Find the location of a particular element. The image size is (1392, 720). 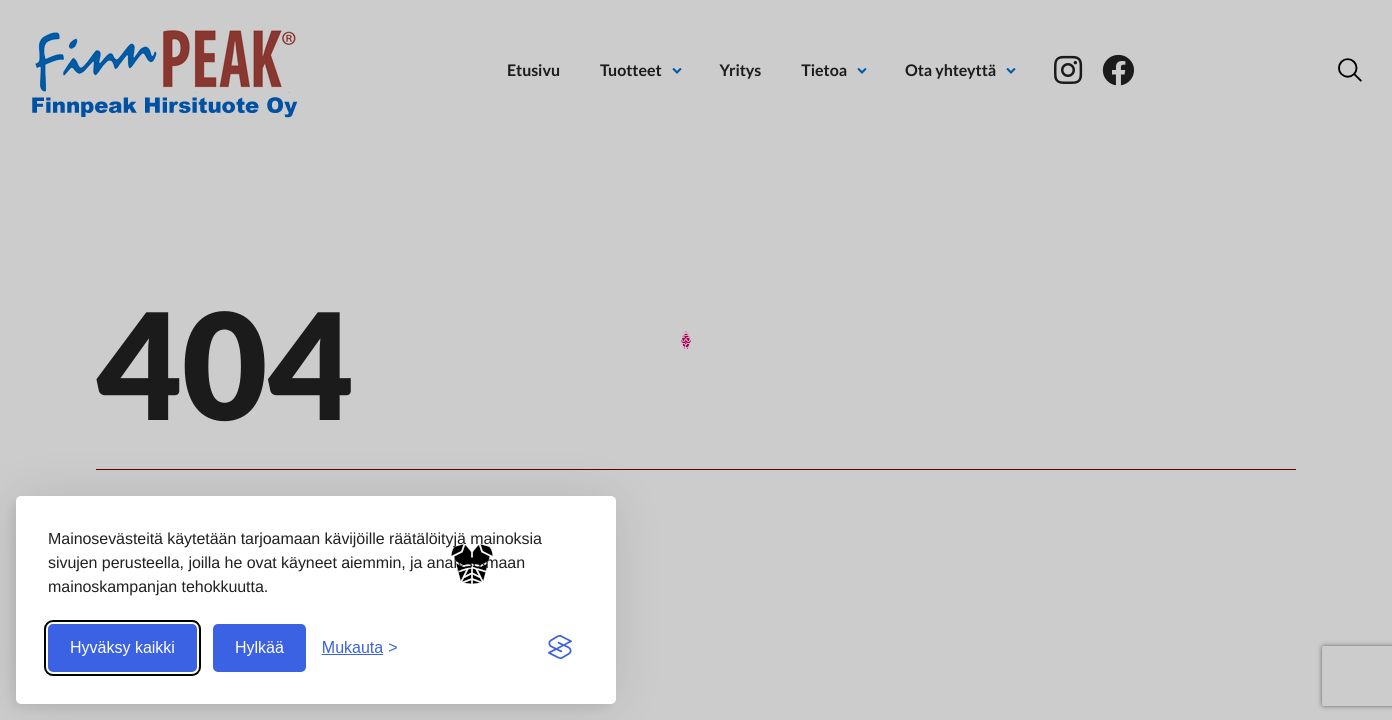

equip torso armor piece is located at coordinates (472, 564).